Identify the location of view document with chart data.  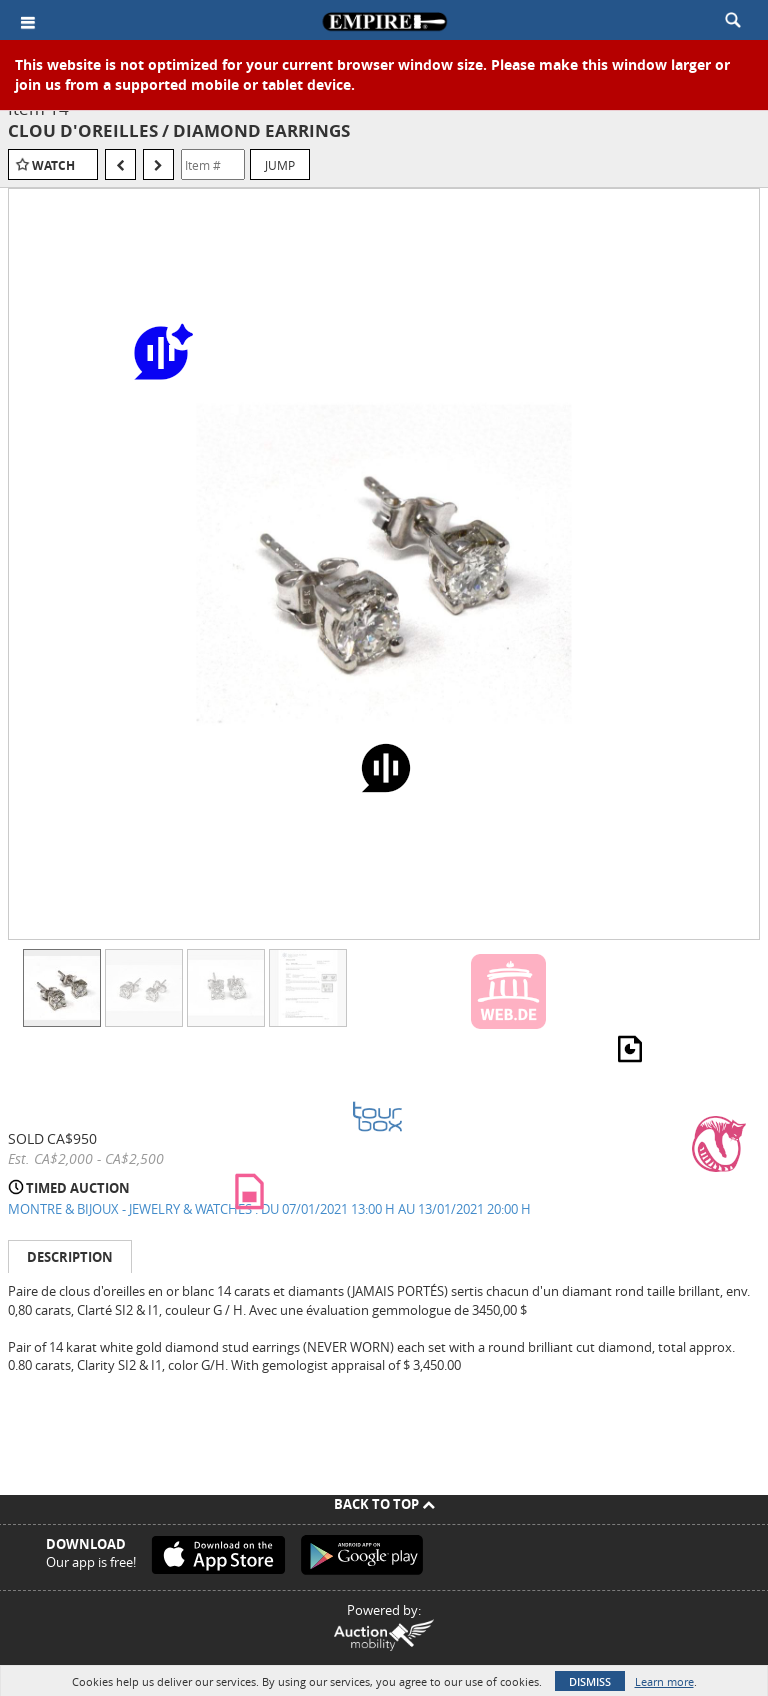
(630, 1049).